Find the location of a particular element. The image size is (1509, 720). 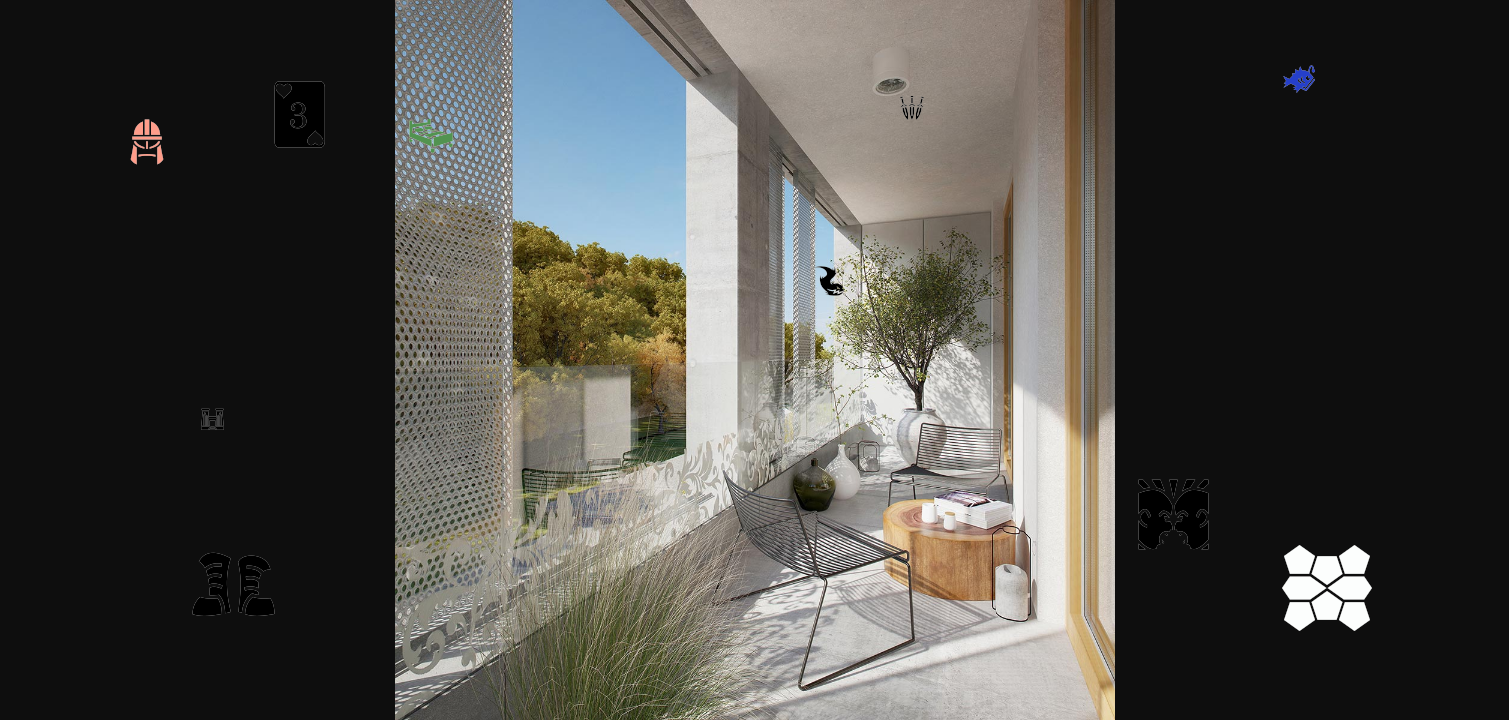

play the three of hearts card is located at coordinates (299, 114).